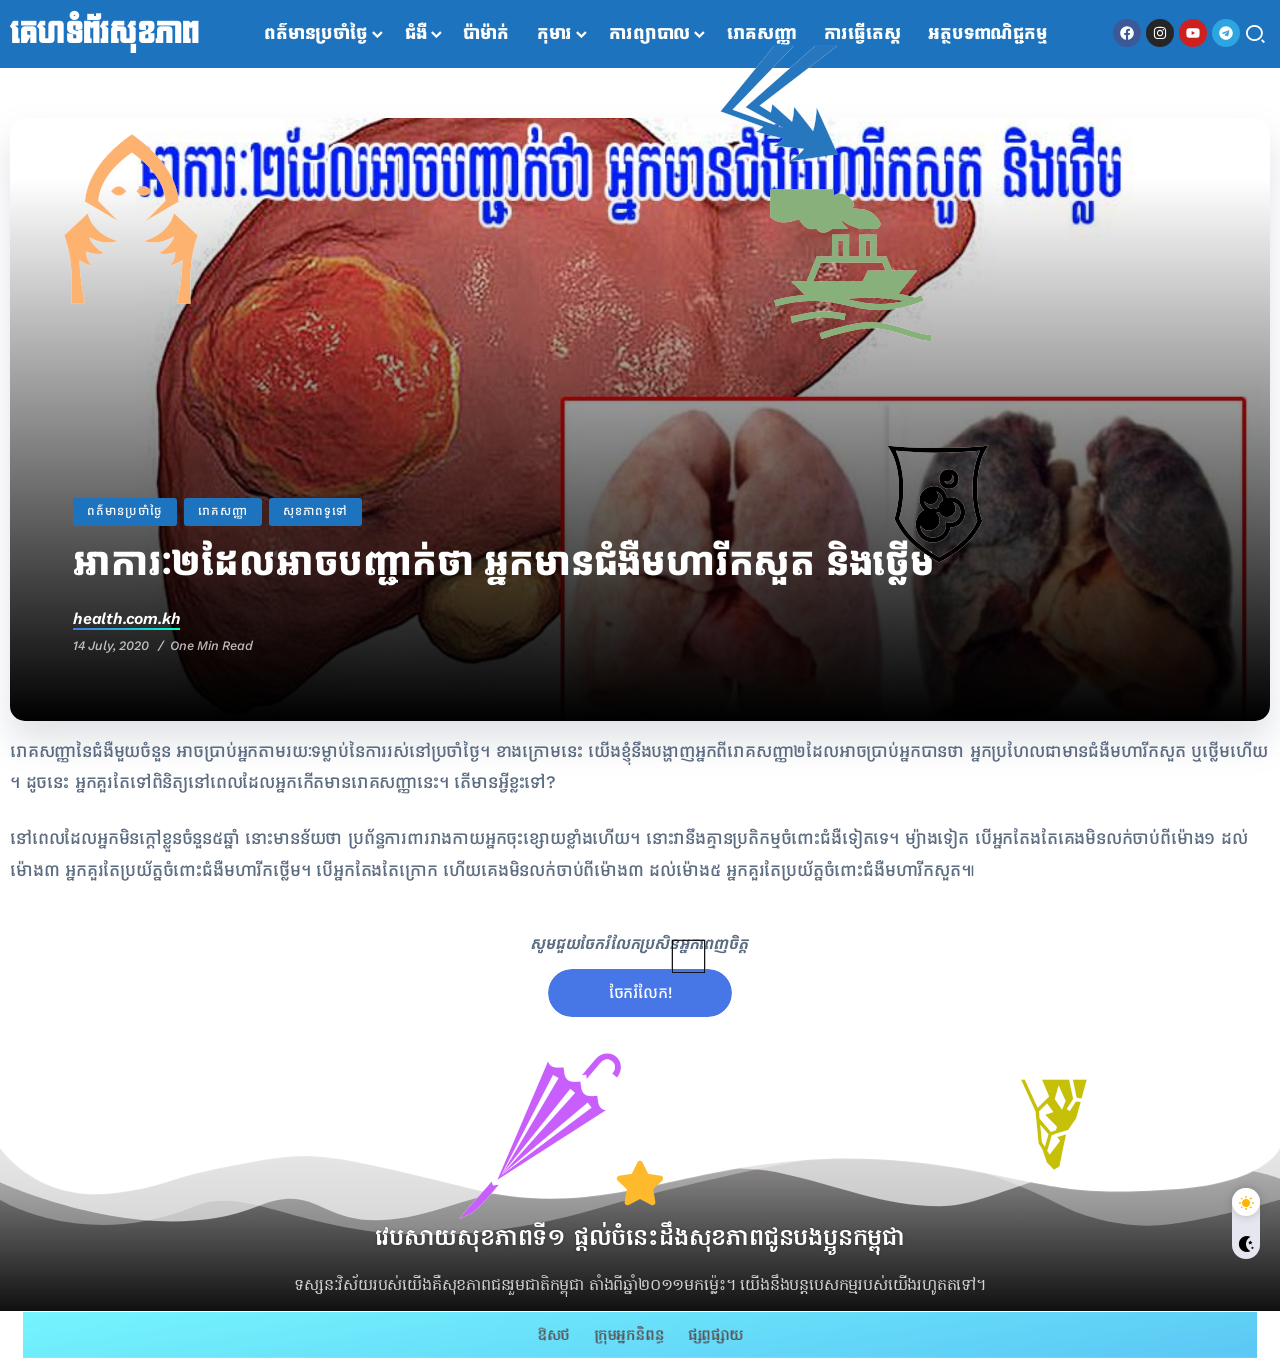 The image size is (1280, 1359). Describe the element at coordinates (938, 504) in the screenshot. I see `indicates acid resistance or protection status` at that location.